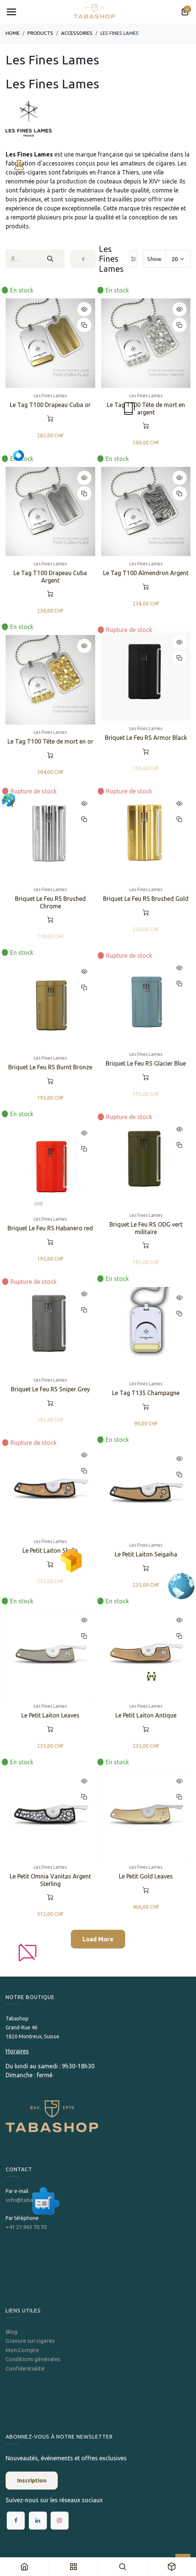  I want to click on open the paint application, so click(8, 800).